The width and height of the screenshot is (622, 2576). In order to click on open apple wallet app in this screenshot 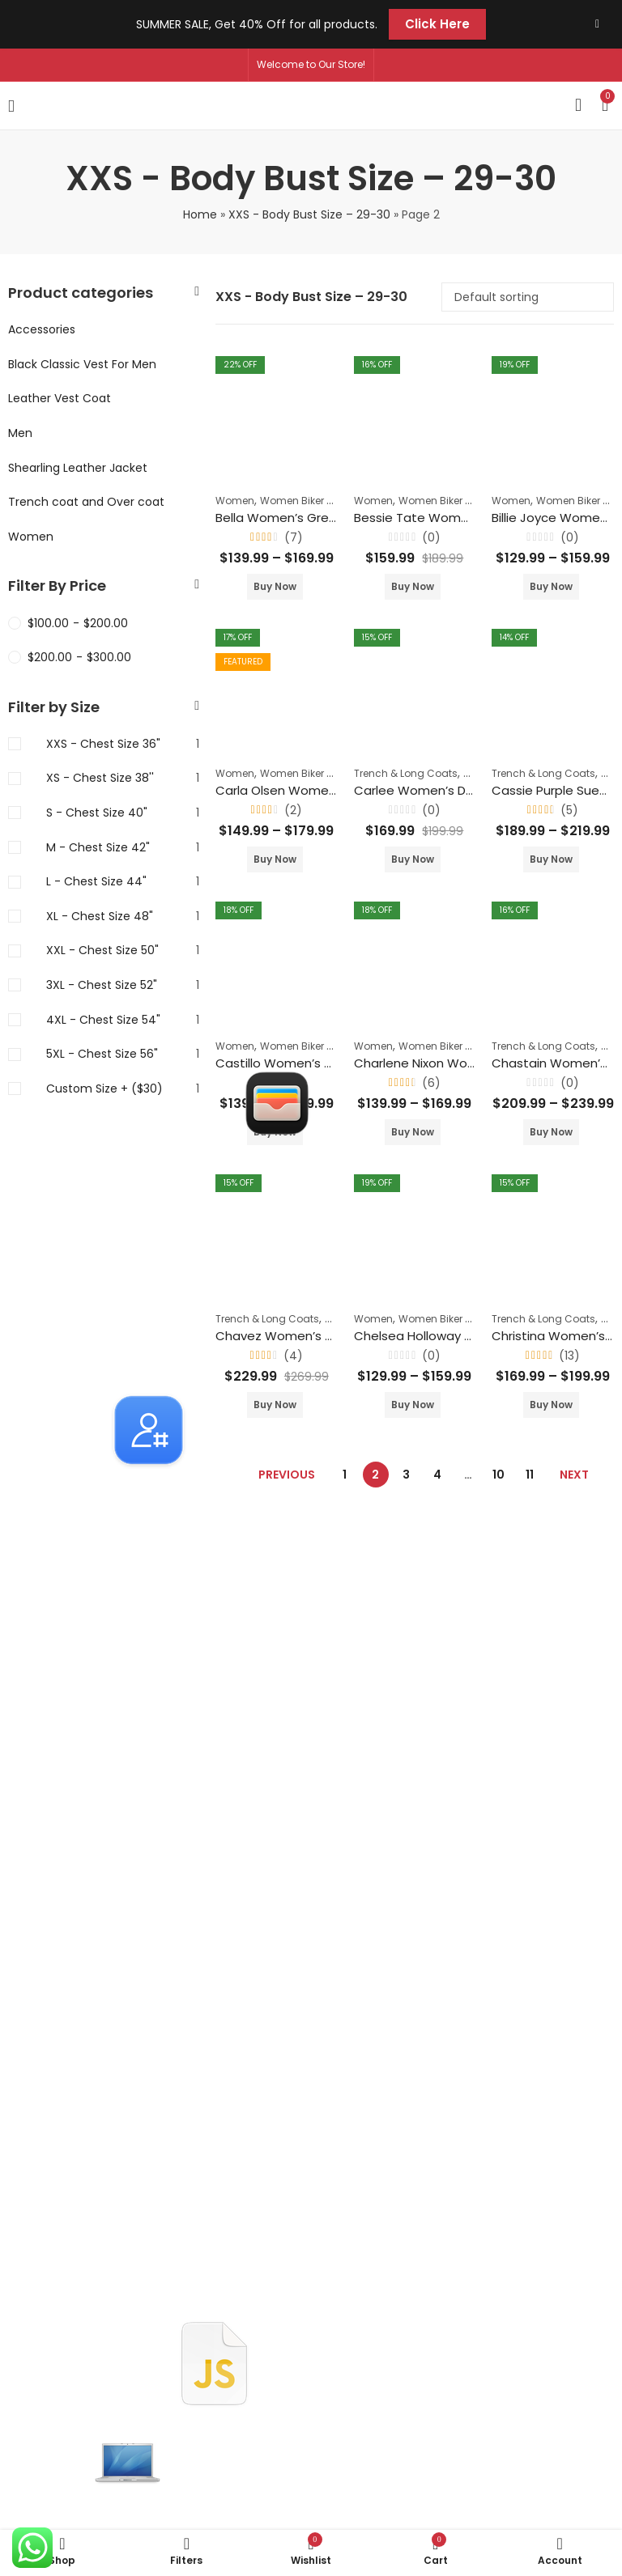, I will do `click(277, 1103)`.